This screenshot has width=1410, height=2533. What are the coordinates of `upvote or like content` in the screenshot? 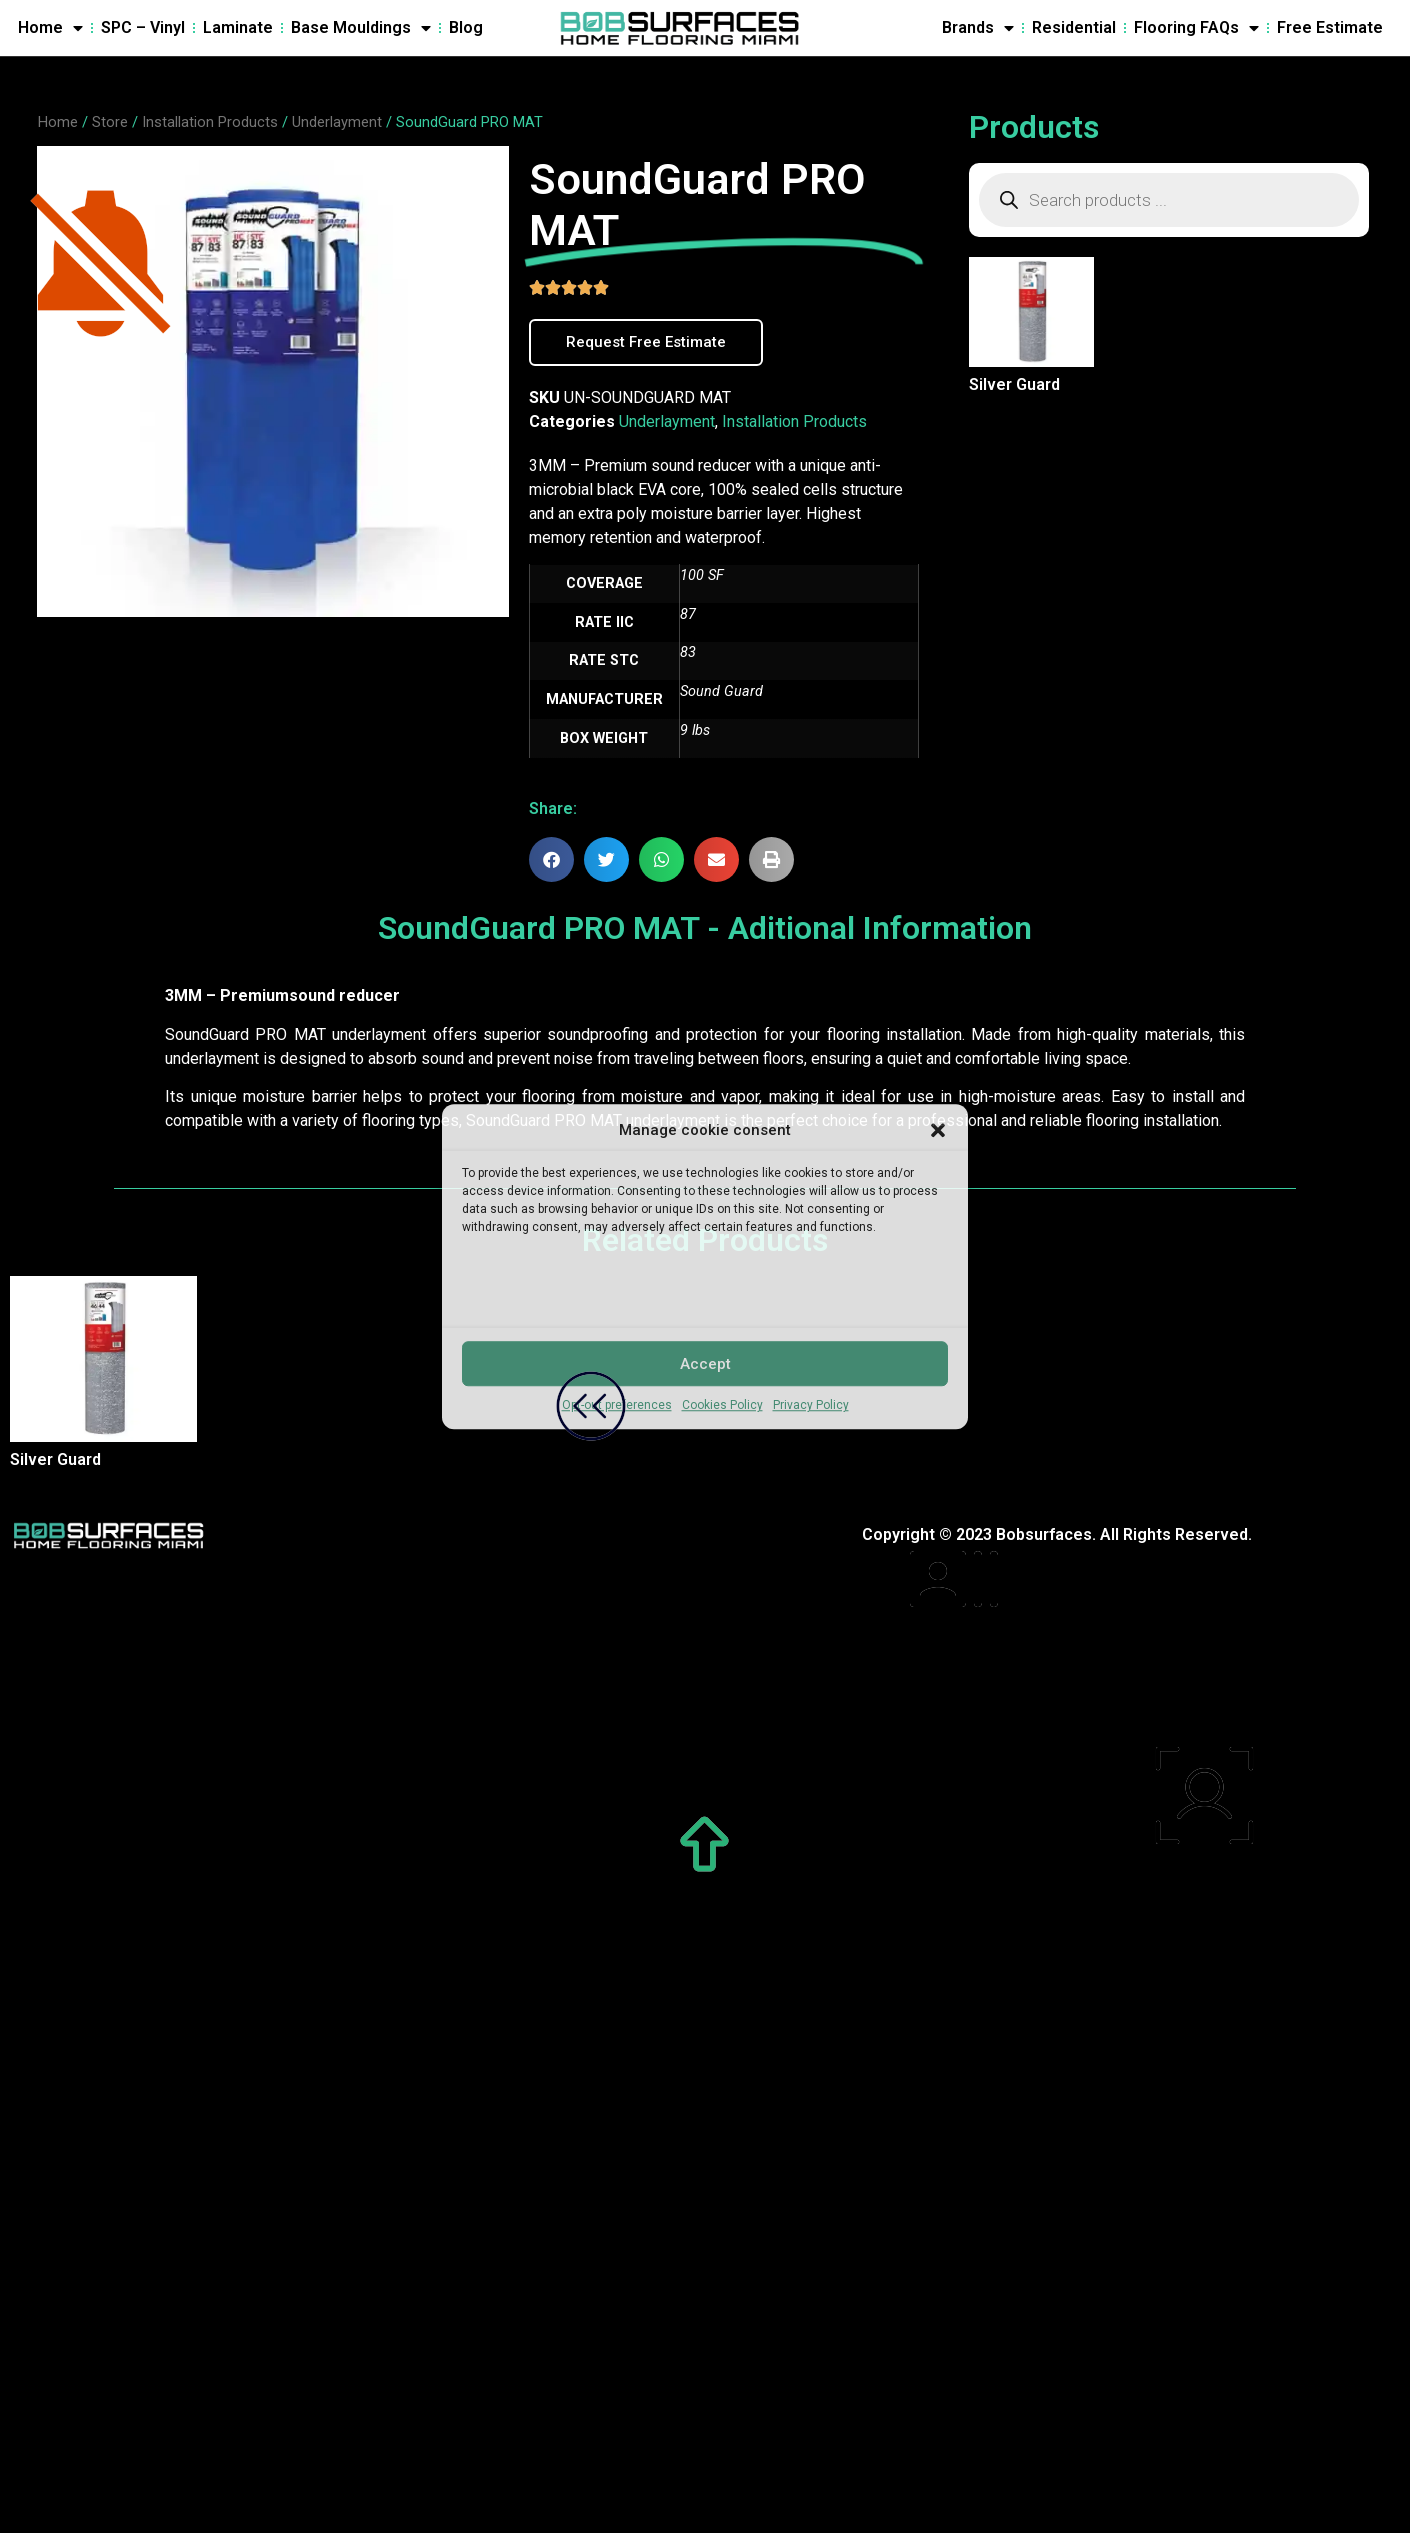 It's located at (704, 1843).